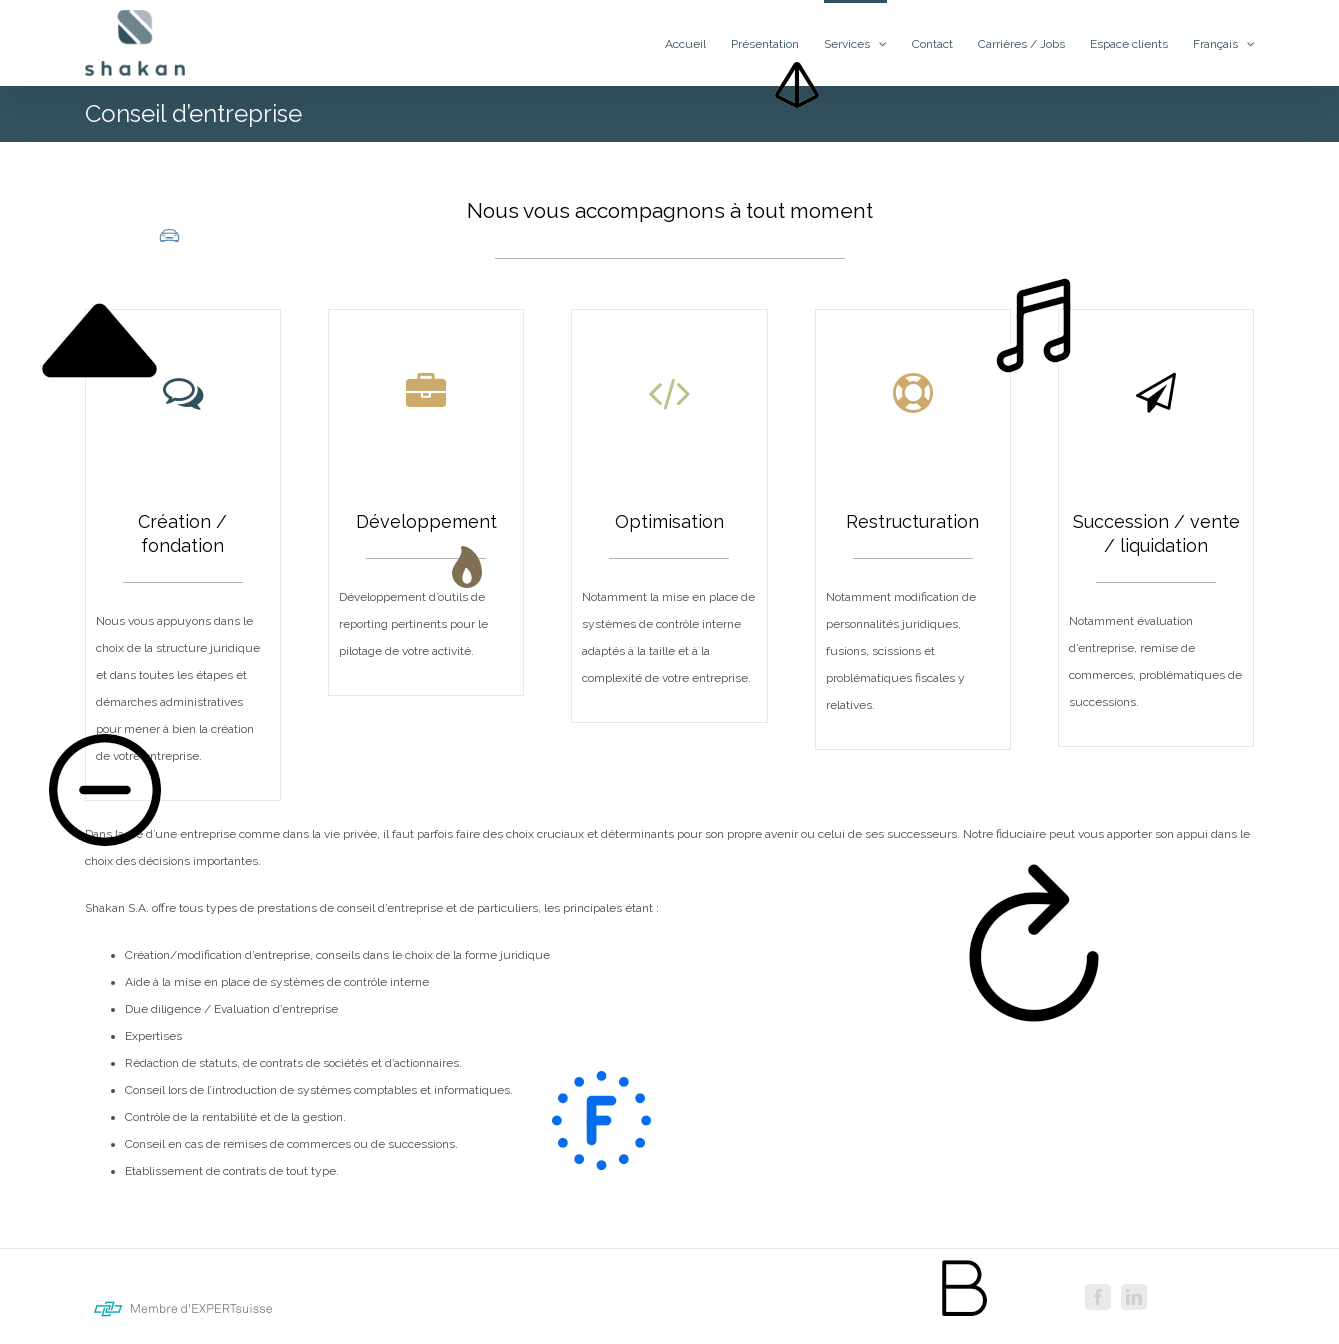  Describe the element at coordinates (1033, 325) in the screenshot. I see `open music library or player` at that location.